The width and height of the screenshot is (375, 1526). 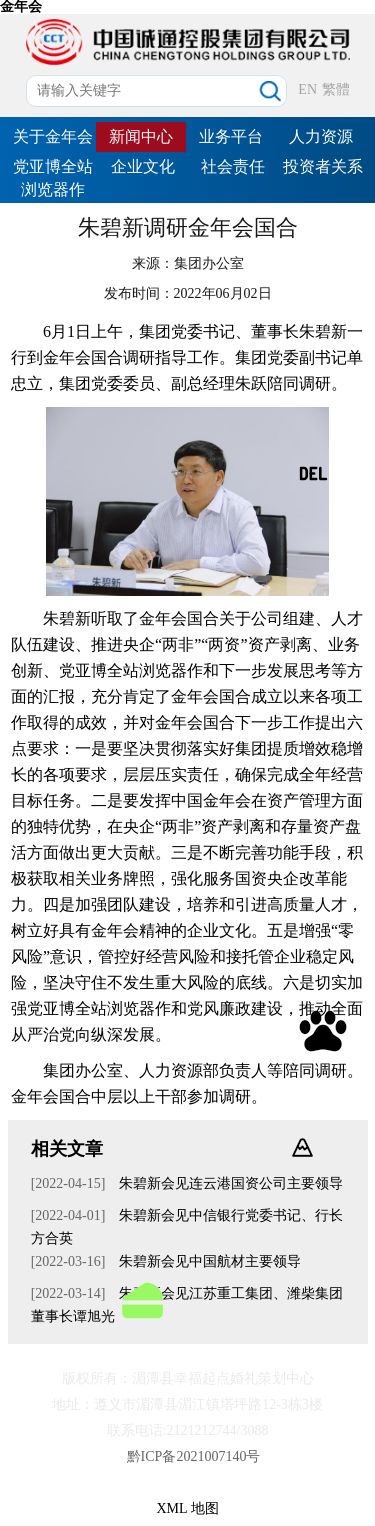 What do you see at coordinates (302, 1147) in the screenshot?
I see `view outdoor or hiking activities` at bounding box center [302, 1147].